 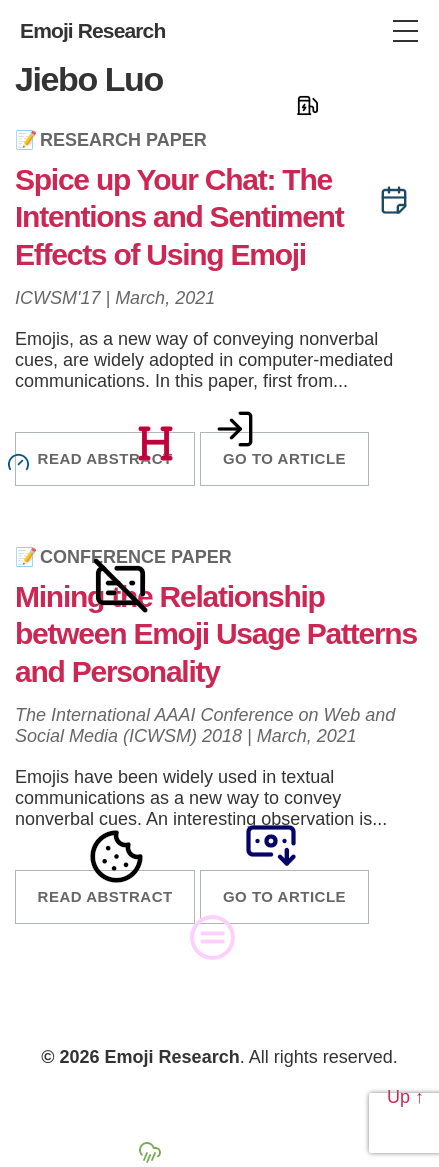 What do you see at coordinates (212, 937) in the screenshot?
I see `indicates equality or balanced state` at bounding box center [212, 937].